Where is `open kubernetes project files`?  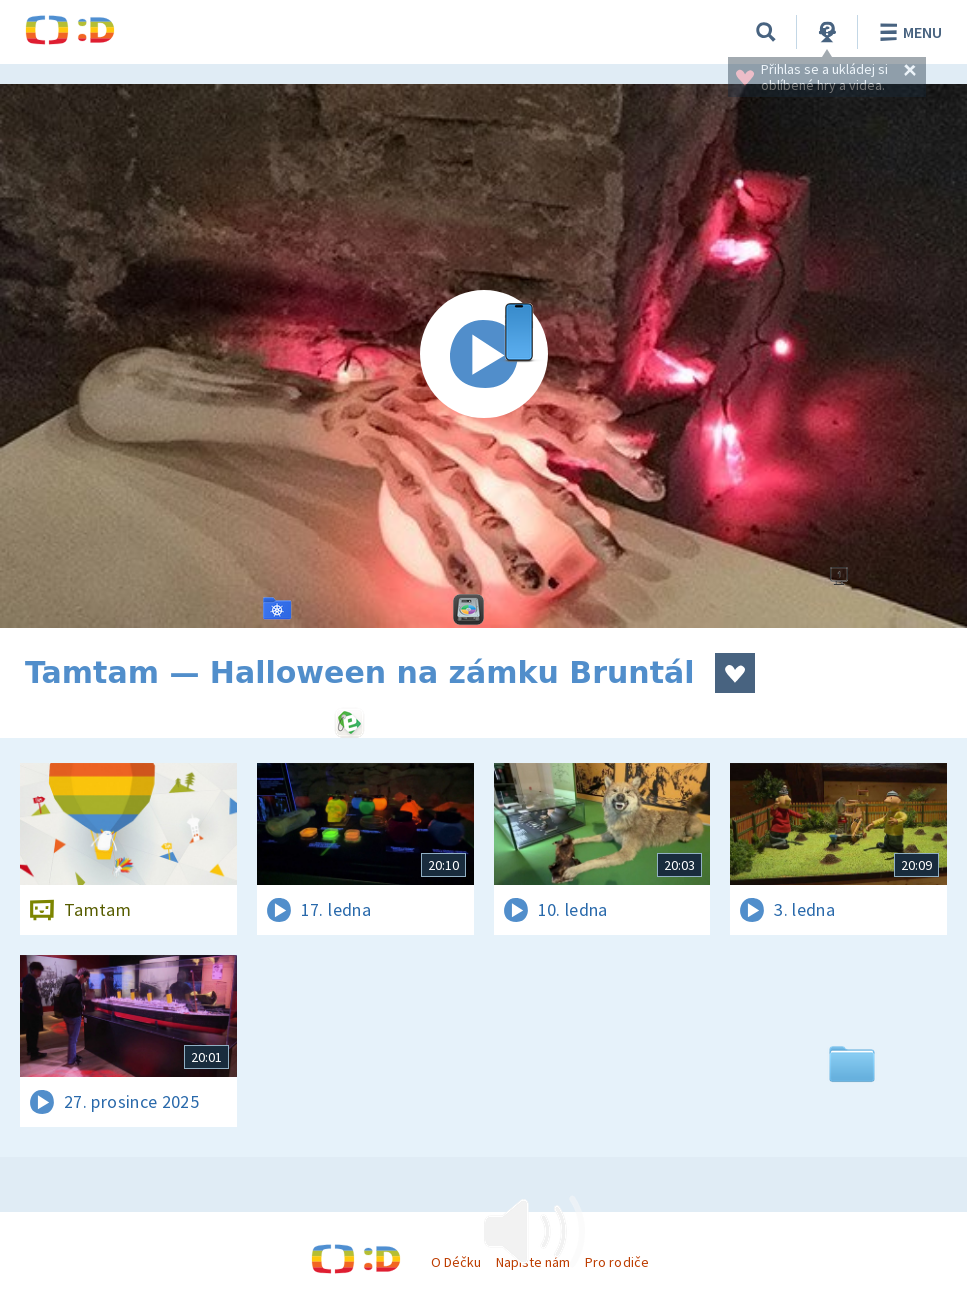 open kubernetes project files is located at coordinates (277, 609).